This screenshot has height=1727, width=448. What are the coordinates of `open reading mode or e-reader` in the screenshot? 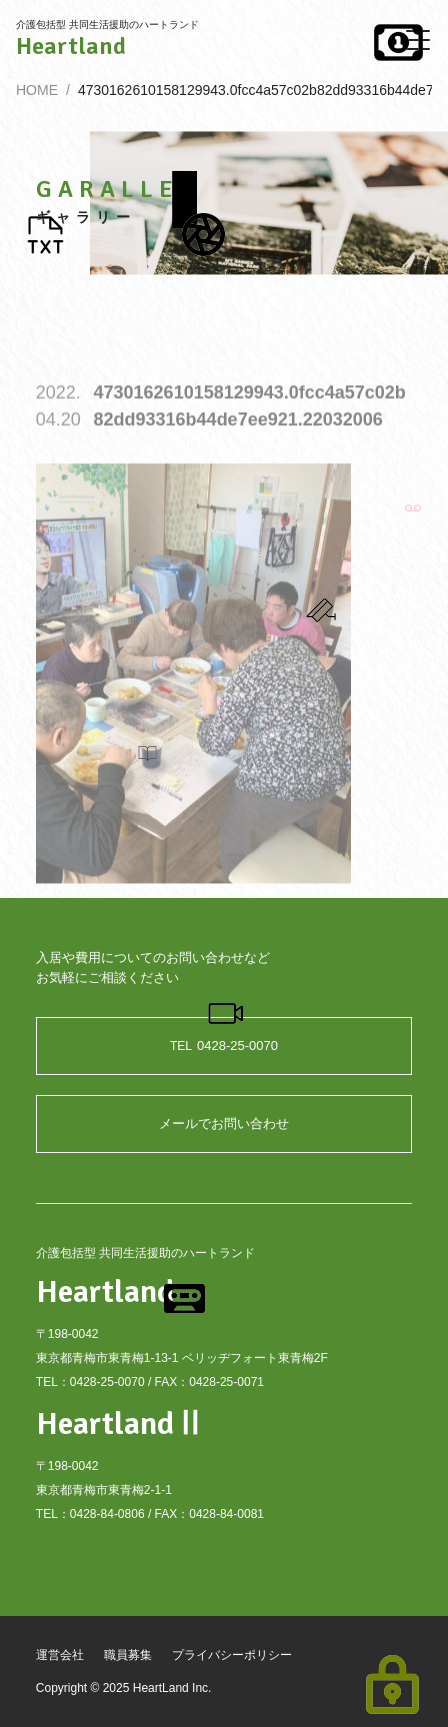 It's located at (147, 752).